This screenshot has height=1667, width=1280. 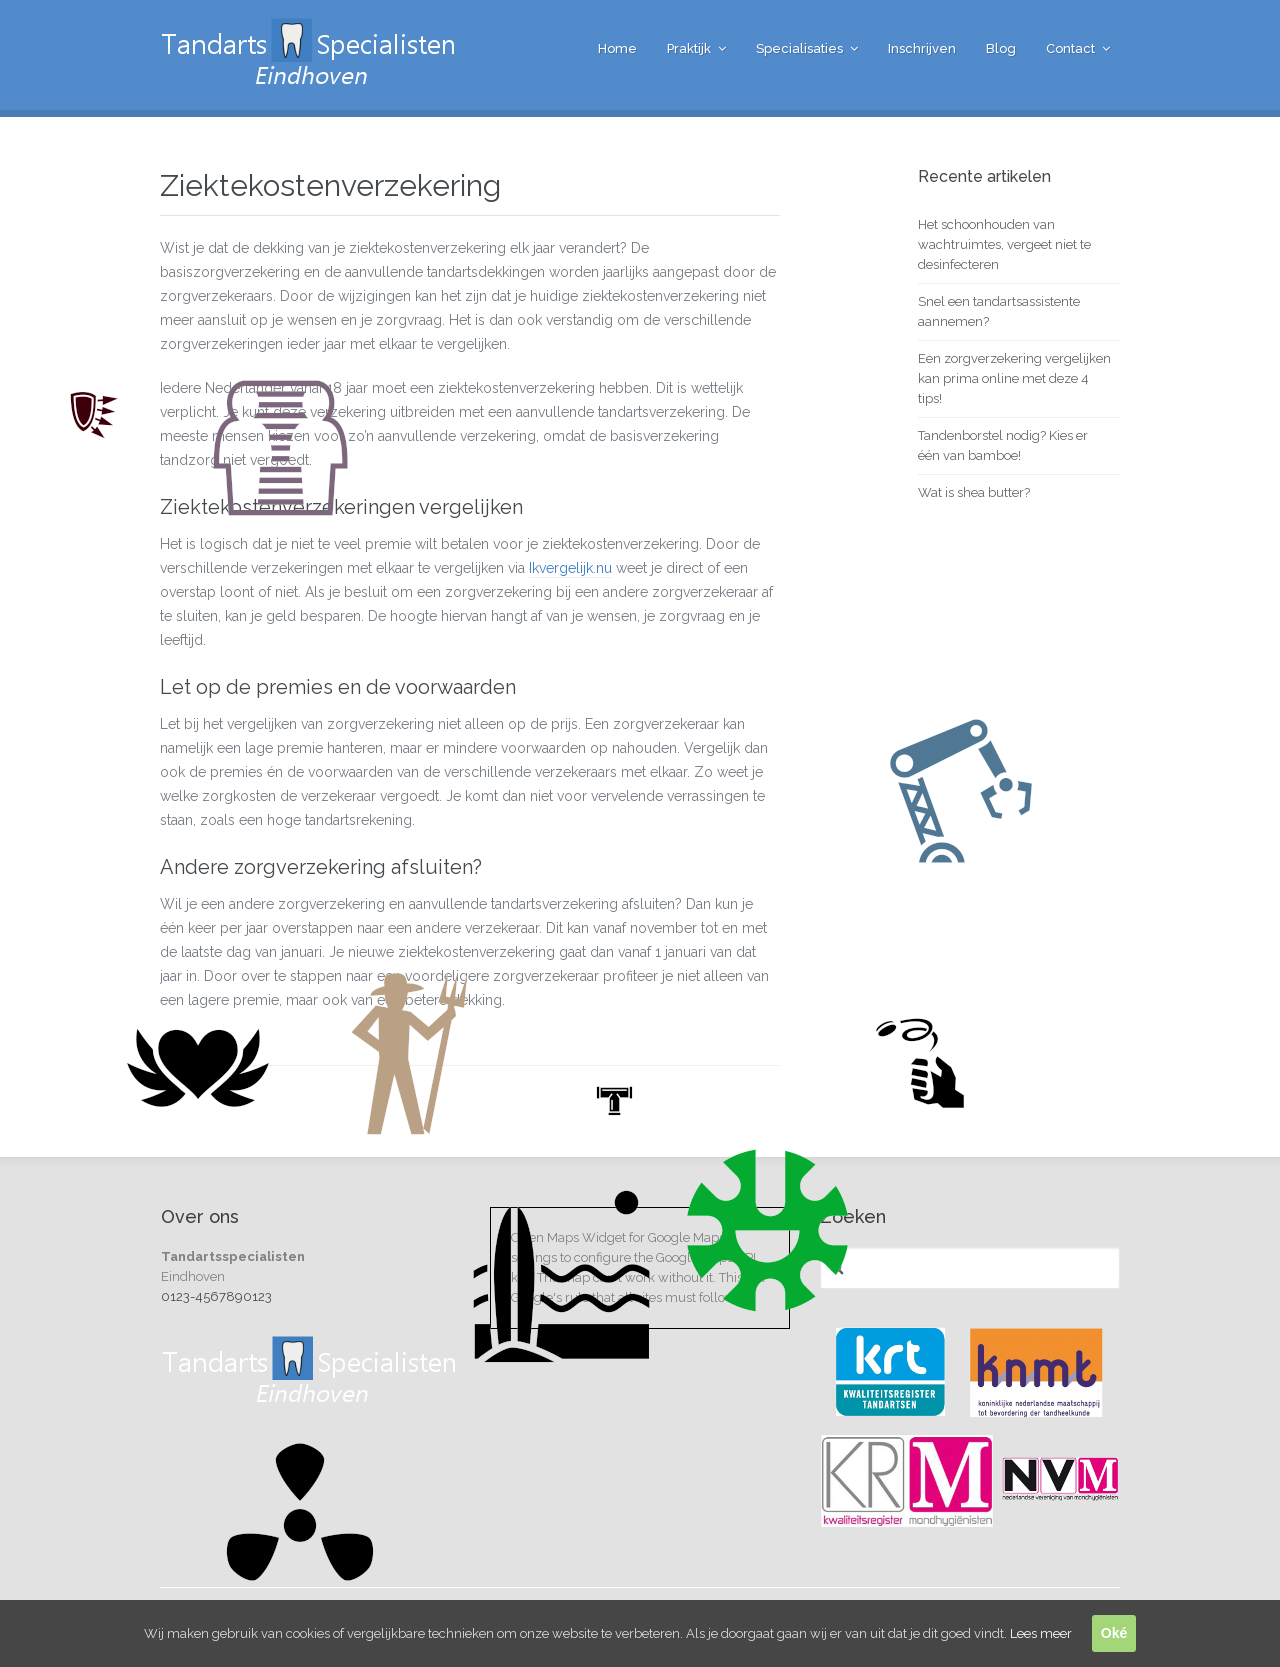 I want to click on indicates a pipe junction or plumbing connection point, so click(x=614, y=1097).